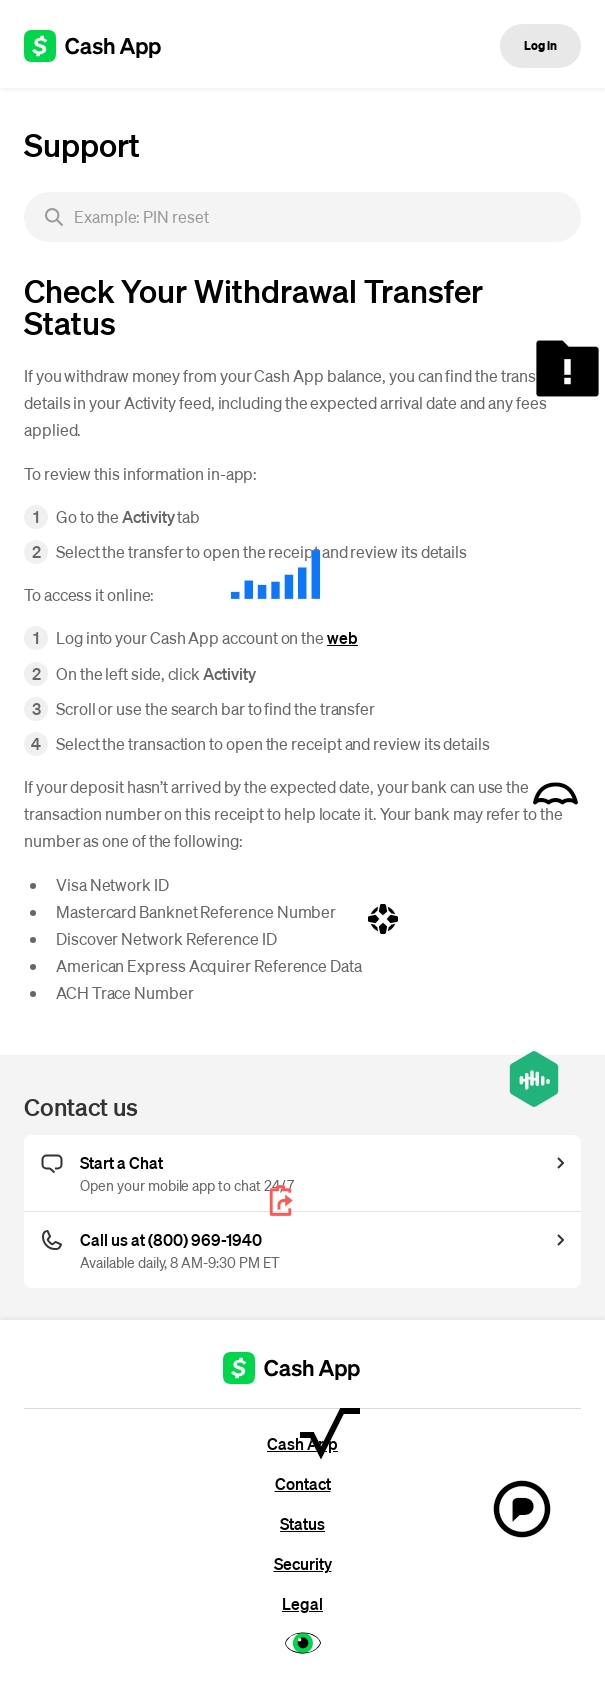  Describe the element at coordinates (555, 793) in the screenshot. I see `open umbrel home server dashboard` at that location.